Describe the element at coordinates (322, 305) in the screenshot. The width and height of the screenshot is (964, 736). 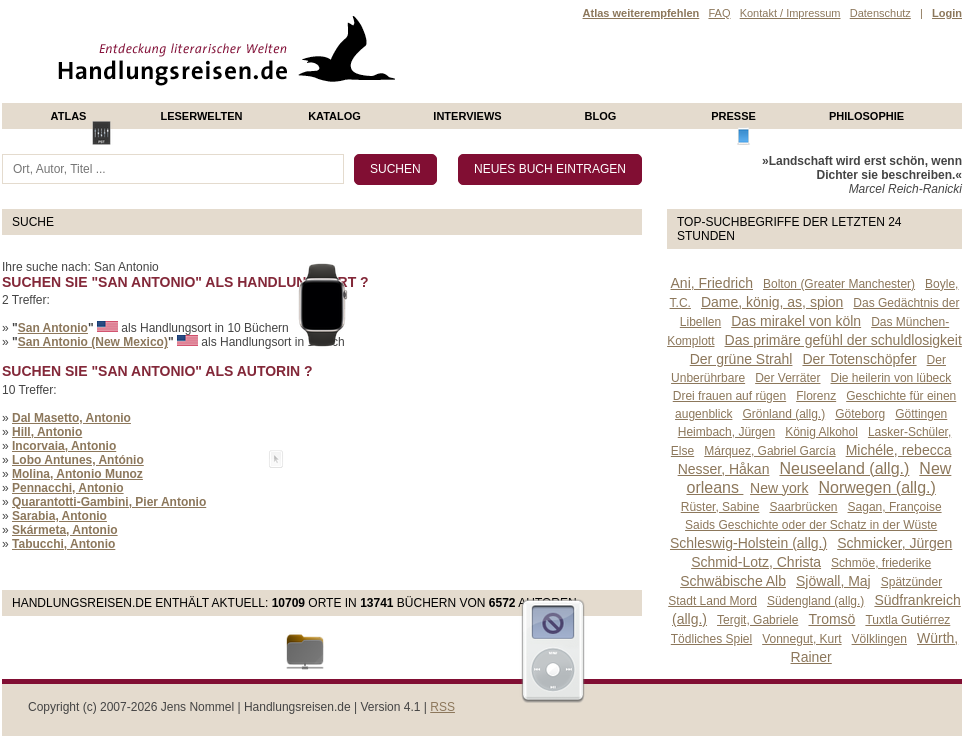
I see `apple watch series 6 device icon` at that location.